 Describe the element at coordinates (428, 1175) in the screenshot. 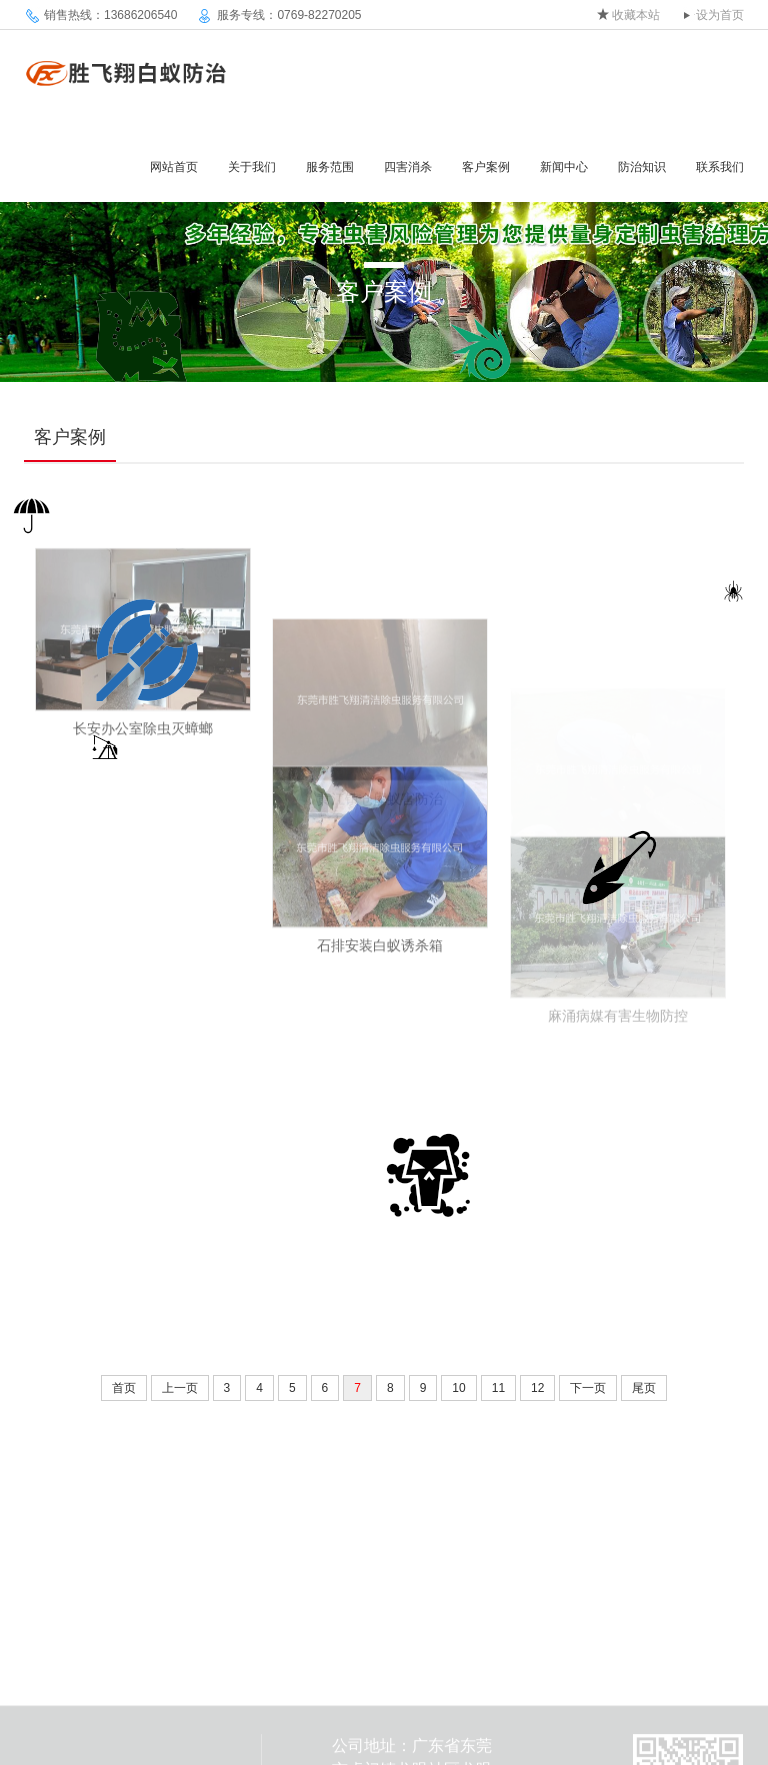

I see `indicates poison or toxic hazard in gameplay` at that location.